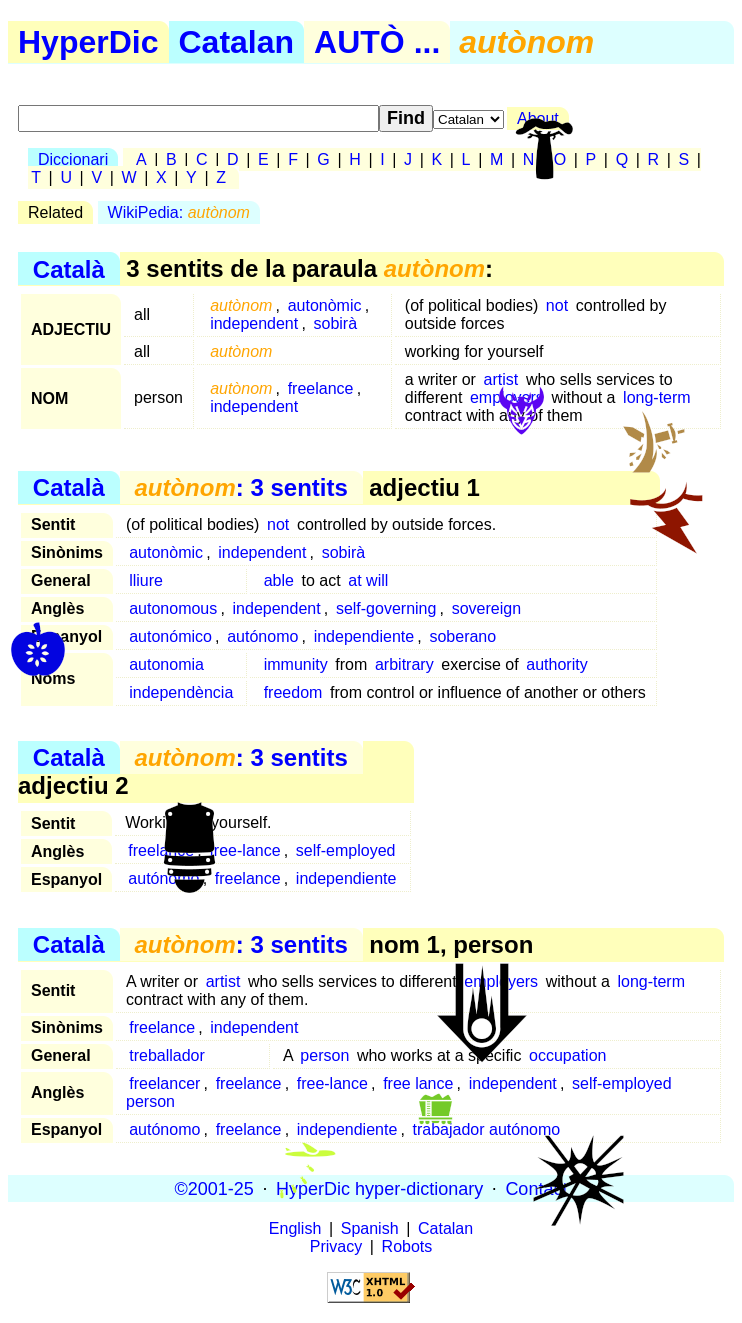  Describe the element at coordinates (578, 1180) in the screenshot. I see `indicates nuclear fission or atomic reaction` at that location.